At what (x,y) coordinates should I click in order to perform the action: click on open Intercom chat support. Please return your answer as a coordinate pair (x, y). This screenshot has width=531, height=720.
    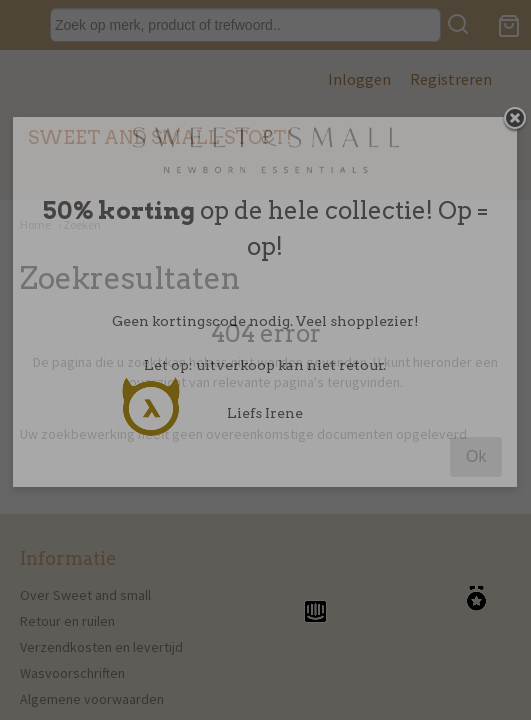
    Looking at the image, I should click on (315, 611).